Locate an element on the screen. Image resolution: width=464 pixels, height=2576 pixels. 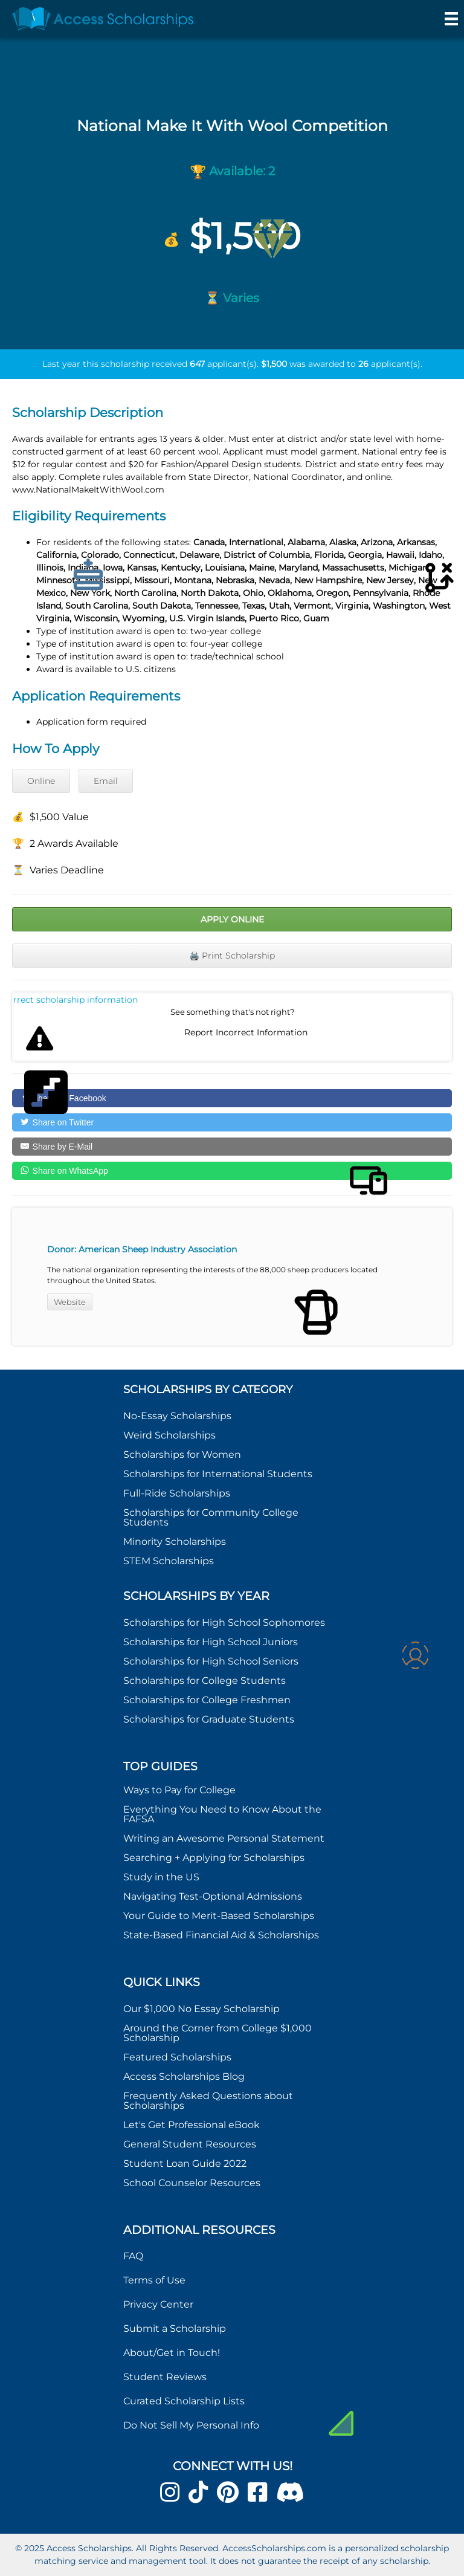
indicates stairs or stairway access is located at coordinates (46, 1092).